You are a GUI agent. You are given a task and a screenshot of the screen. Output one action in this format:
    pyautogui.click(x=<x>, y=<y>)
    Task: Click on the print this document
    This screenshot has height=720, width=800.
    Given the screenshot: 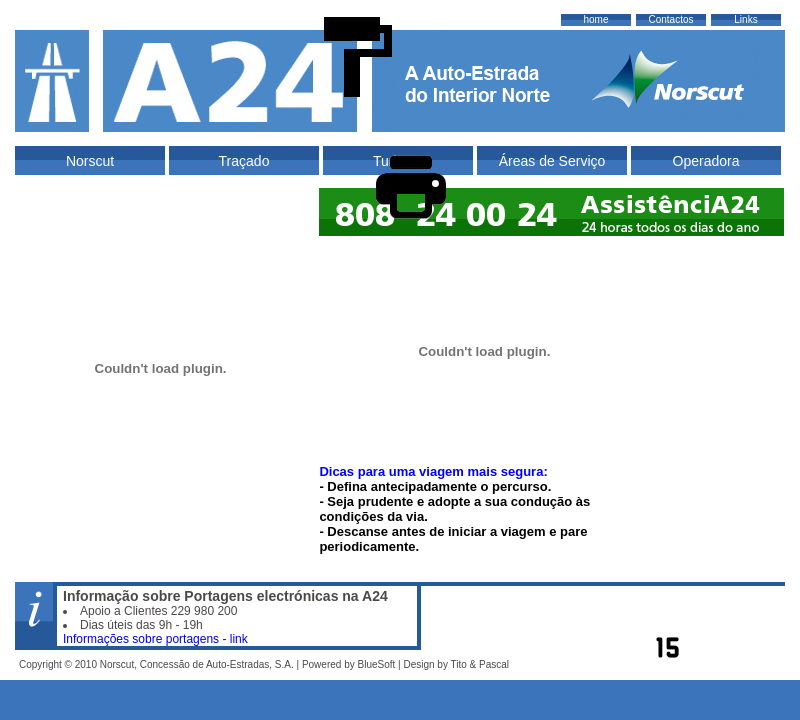 What is the action you would take?
    pyautogui.click(x=411, y=187)
    